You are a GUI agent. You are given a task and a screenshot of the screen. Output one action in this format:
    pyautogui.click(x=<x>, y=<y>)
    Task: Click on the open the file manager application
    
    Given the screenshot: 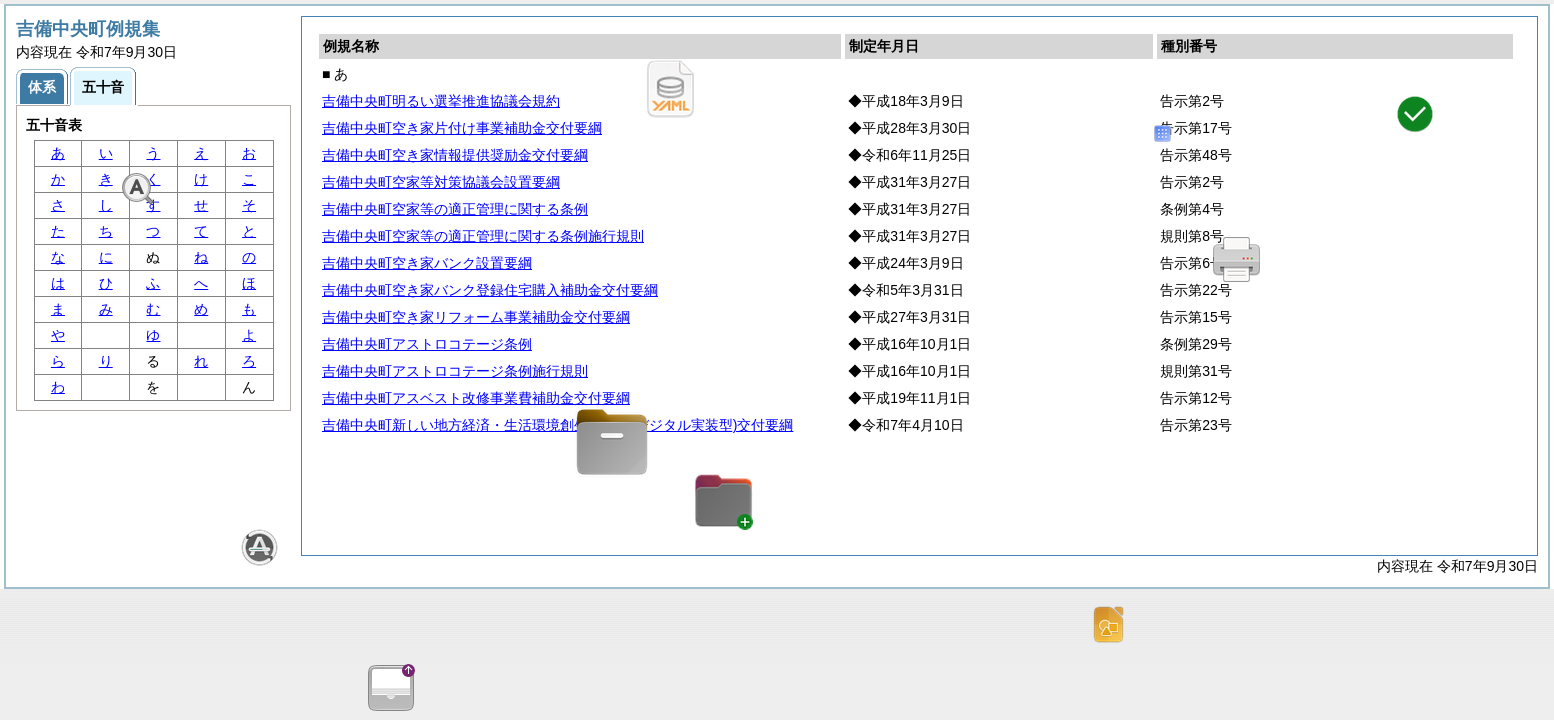 What is the action you would take?
    pyautogui.click(x=612, y=442)
    